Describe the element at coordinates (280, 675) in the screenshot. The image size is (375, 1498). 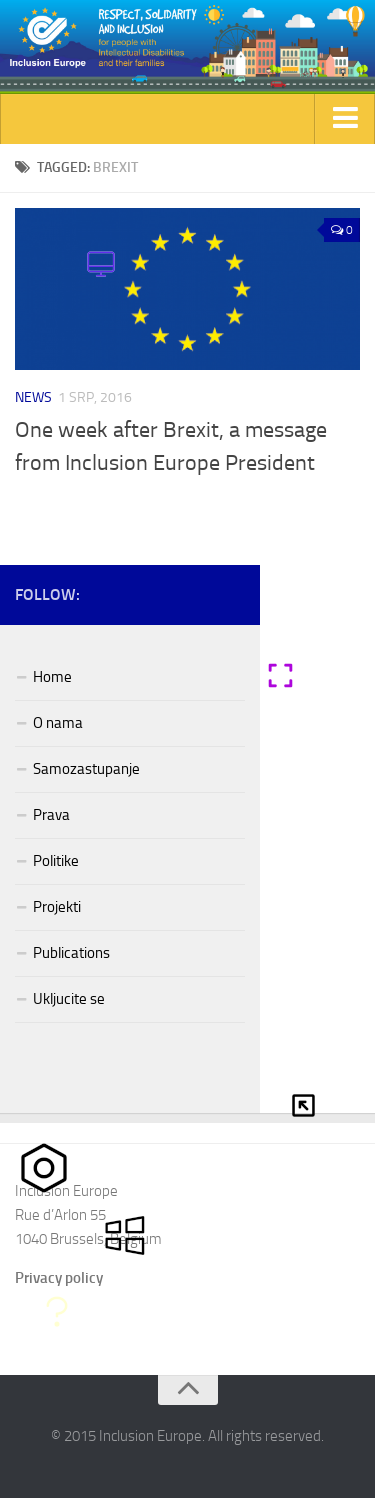
I see `expand to fullscreen mode` at that location.